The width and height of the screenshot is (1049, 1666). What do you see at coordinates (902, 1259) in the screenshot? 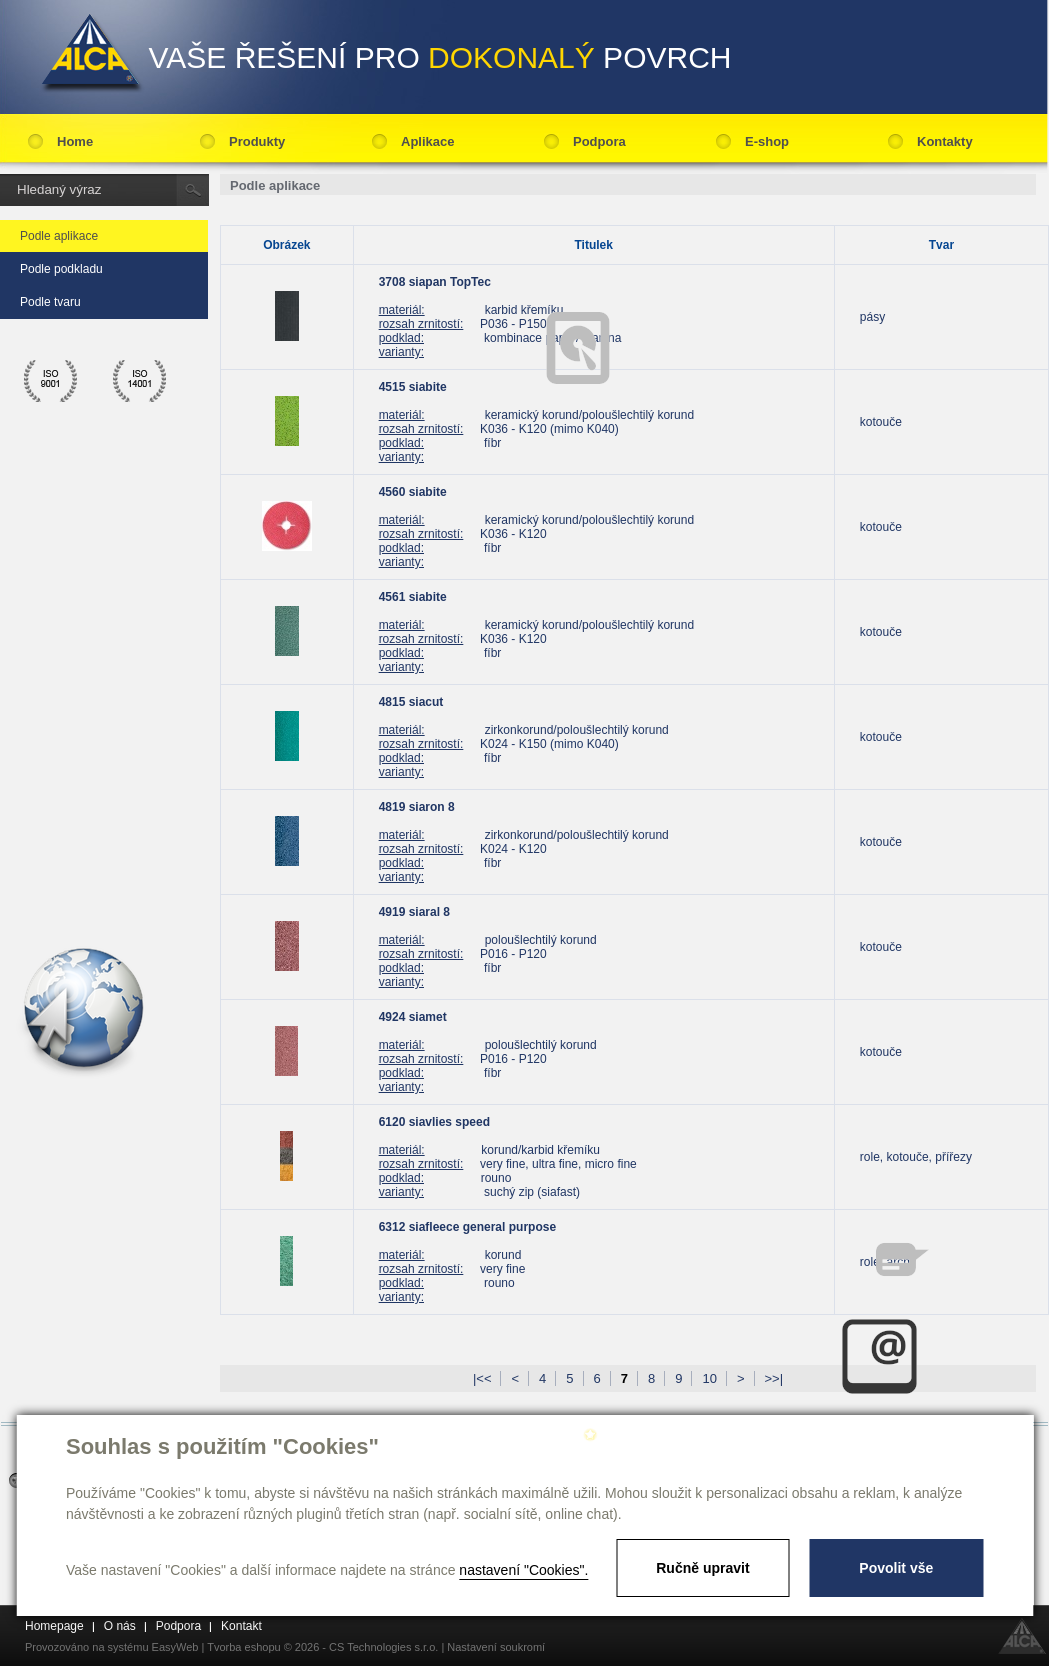
I see `toggle subtitles or closed captions` at bounding box center [902, 1259].